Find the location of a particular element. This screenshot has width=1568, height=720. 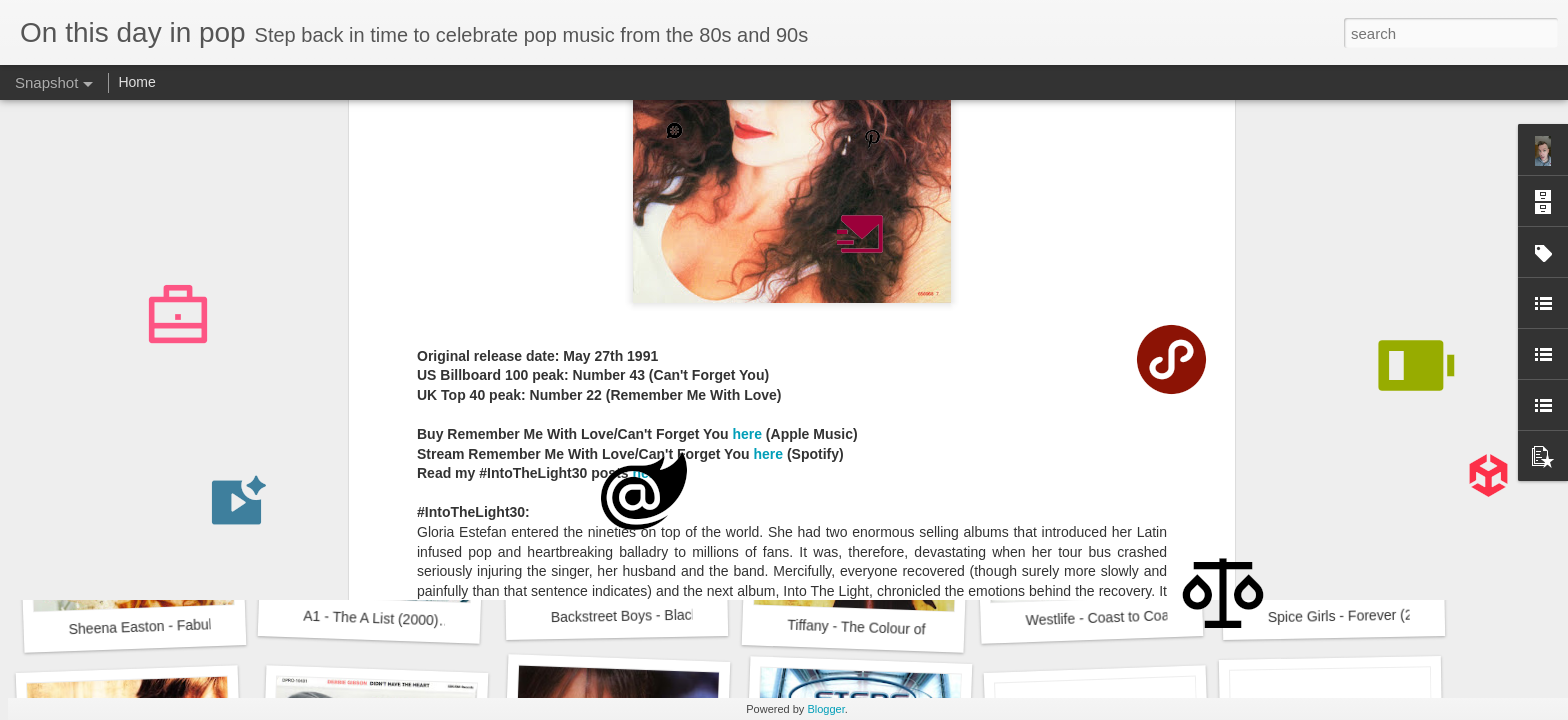

access work or business features is located at coordinates (178, 317).